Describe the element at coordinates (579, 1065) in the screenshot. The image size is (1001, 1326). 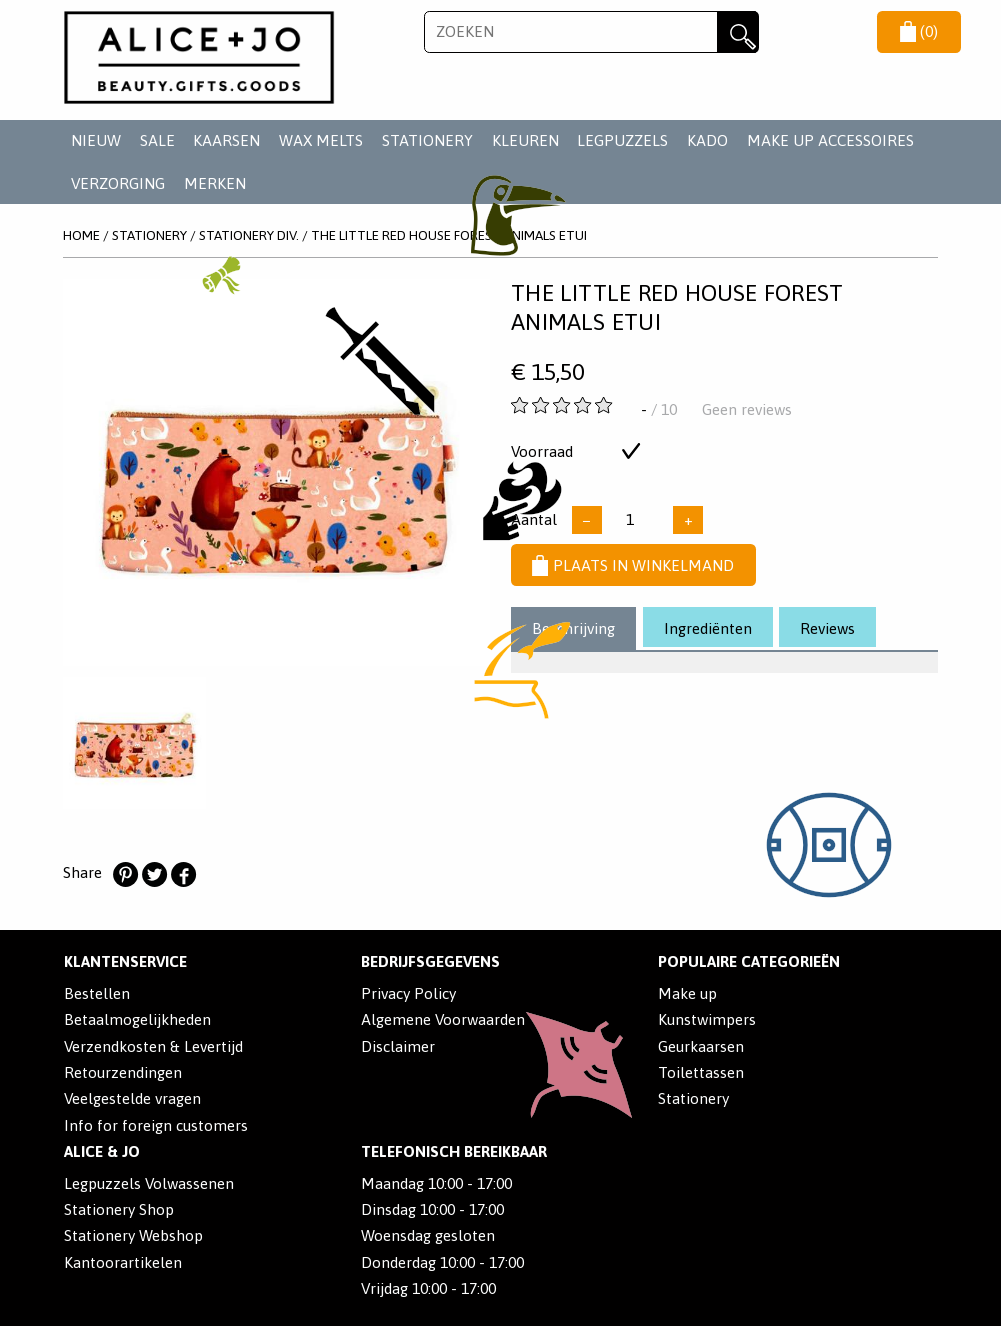
I see `indicates manta ray or marine life content` at that location.